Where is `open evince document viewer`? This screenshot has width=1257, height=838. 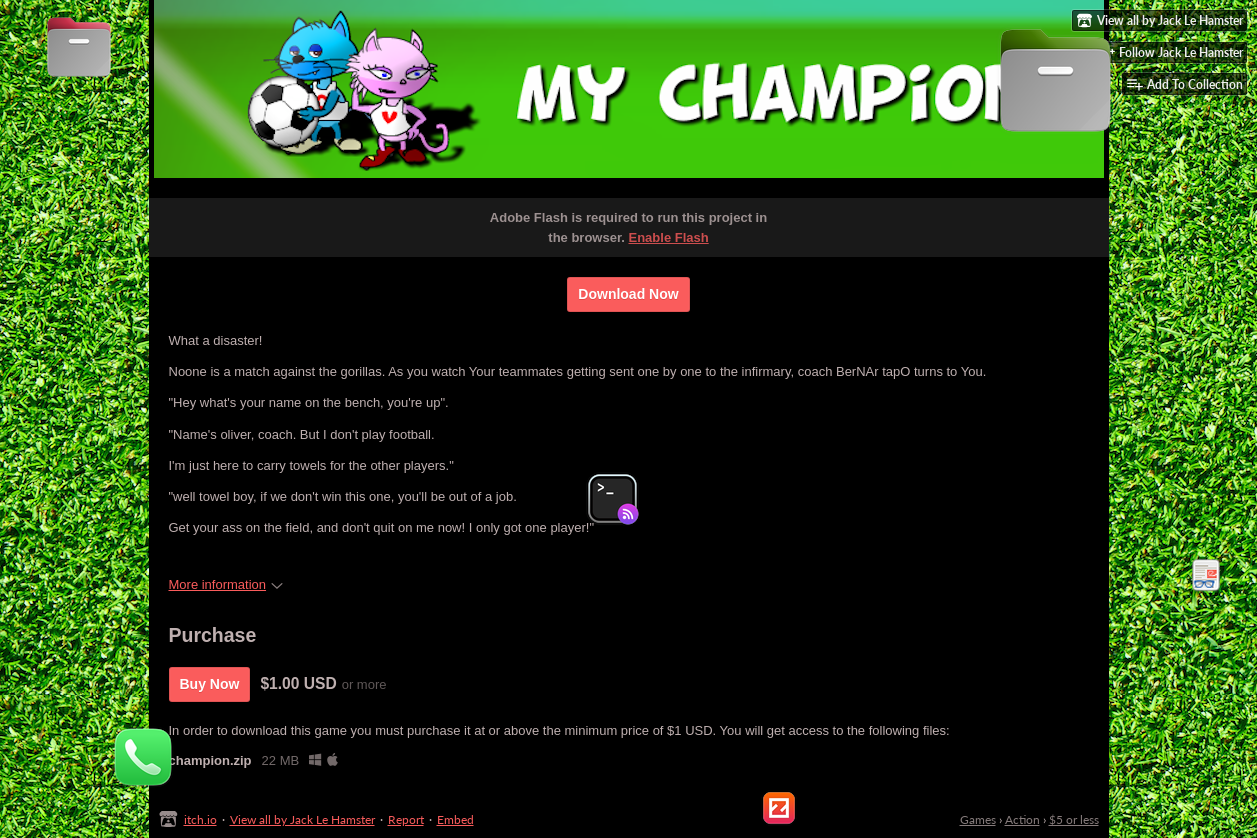
open evince document viewer is located at coordinates (1206, 575).